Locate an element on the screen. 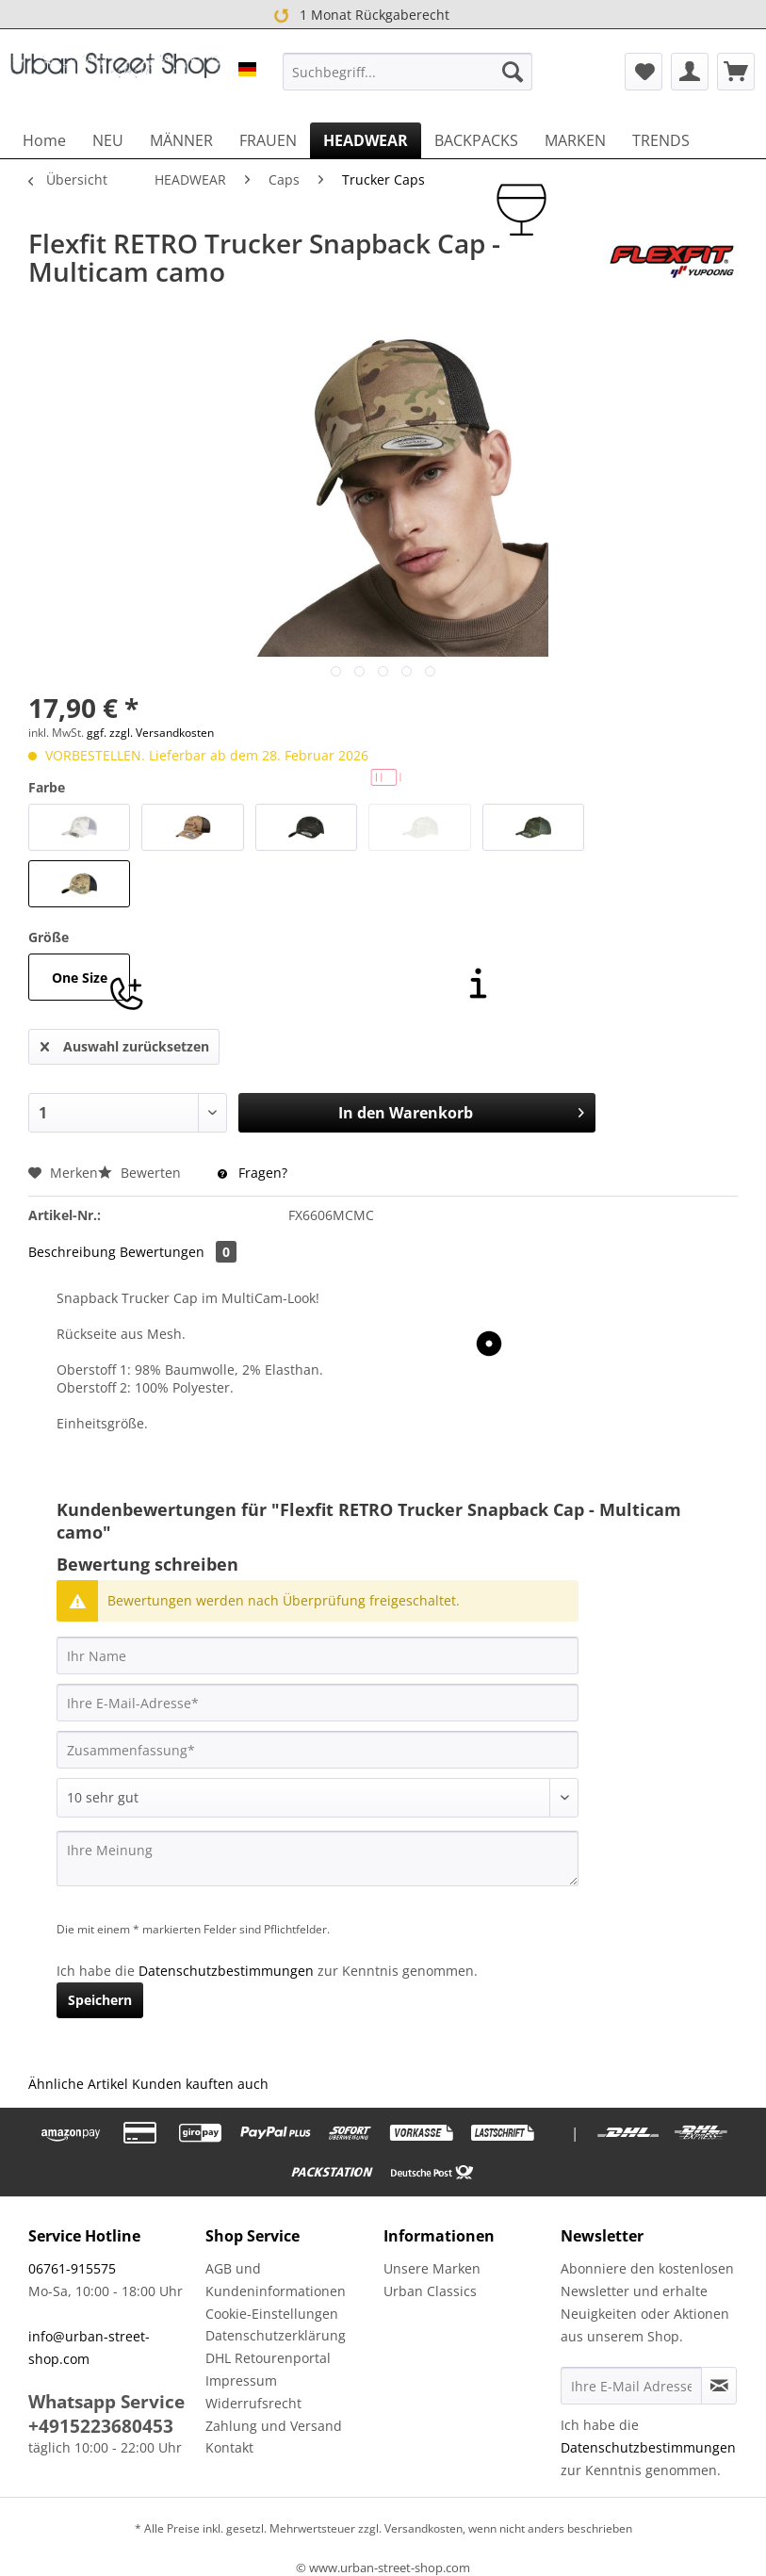 Image resolution: width=766 pixels, height=2576 pixels. add a new contact is located at coordinates (127, 993).